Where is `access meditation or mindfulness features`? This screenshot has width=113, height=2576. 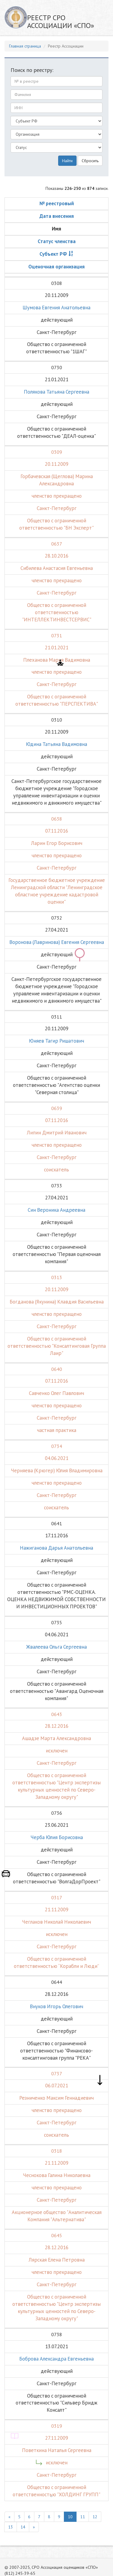
access meditation or mindfulness features is located at coordinates (60, 663).